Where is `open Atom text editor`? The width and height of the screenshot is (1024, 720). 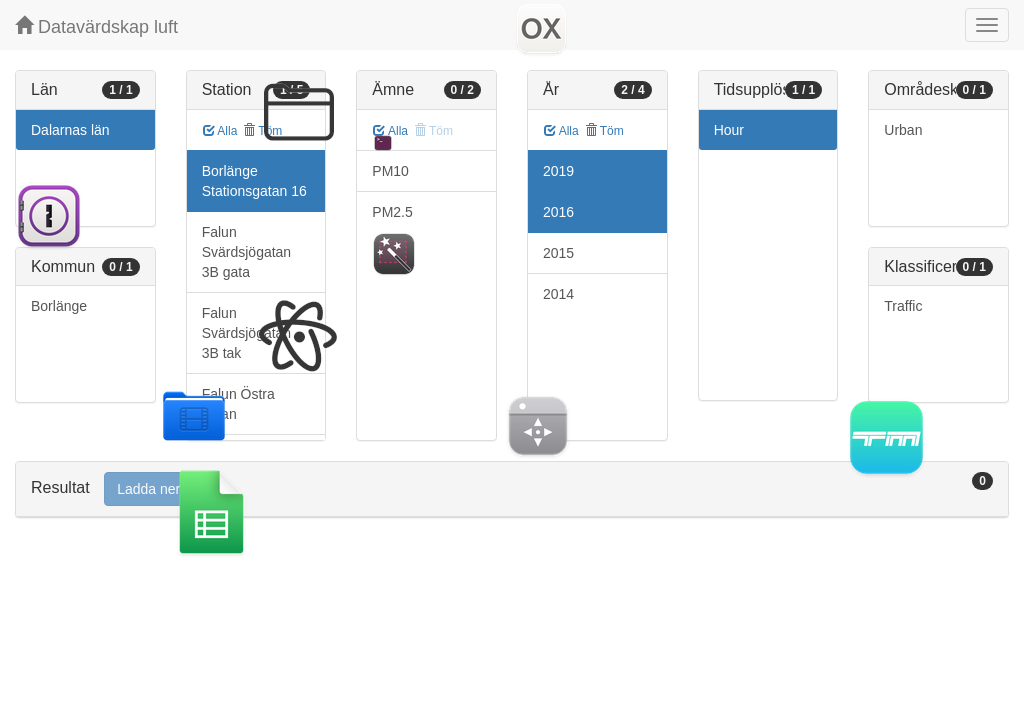 open Atom text editor is located at coordinates (298, 336).